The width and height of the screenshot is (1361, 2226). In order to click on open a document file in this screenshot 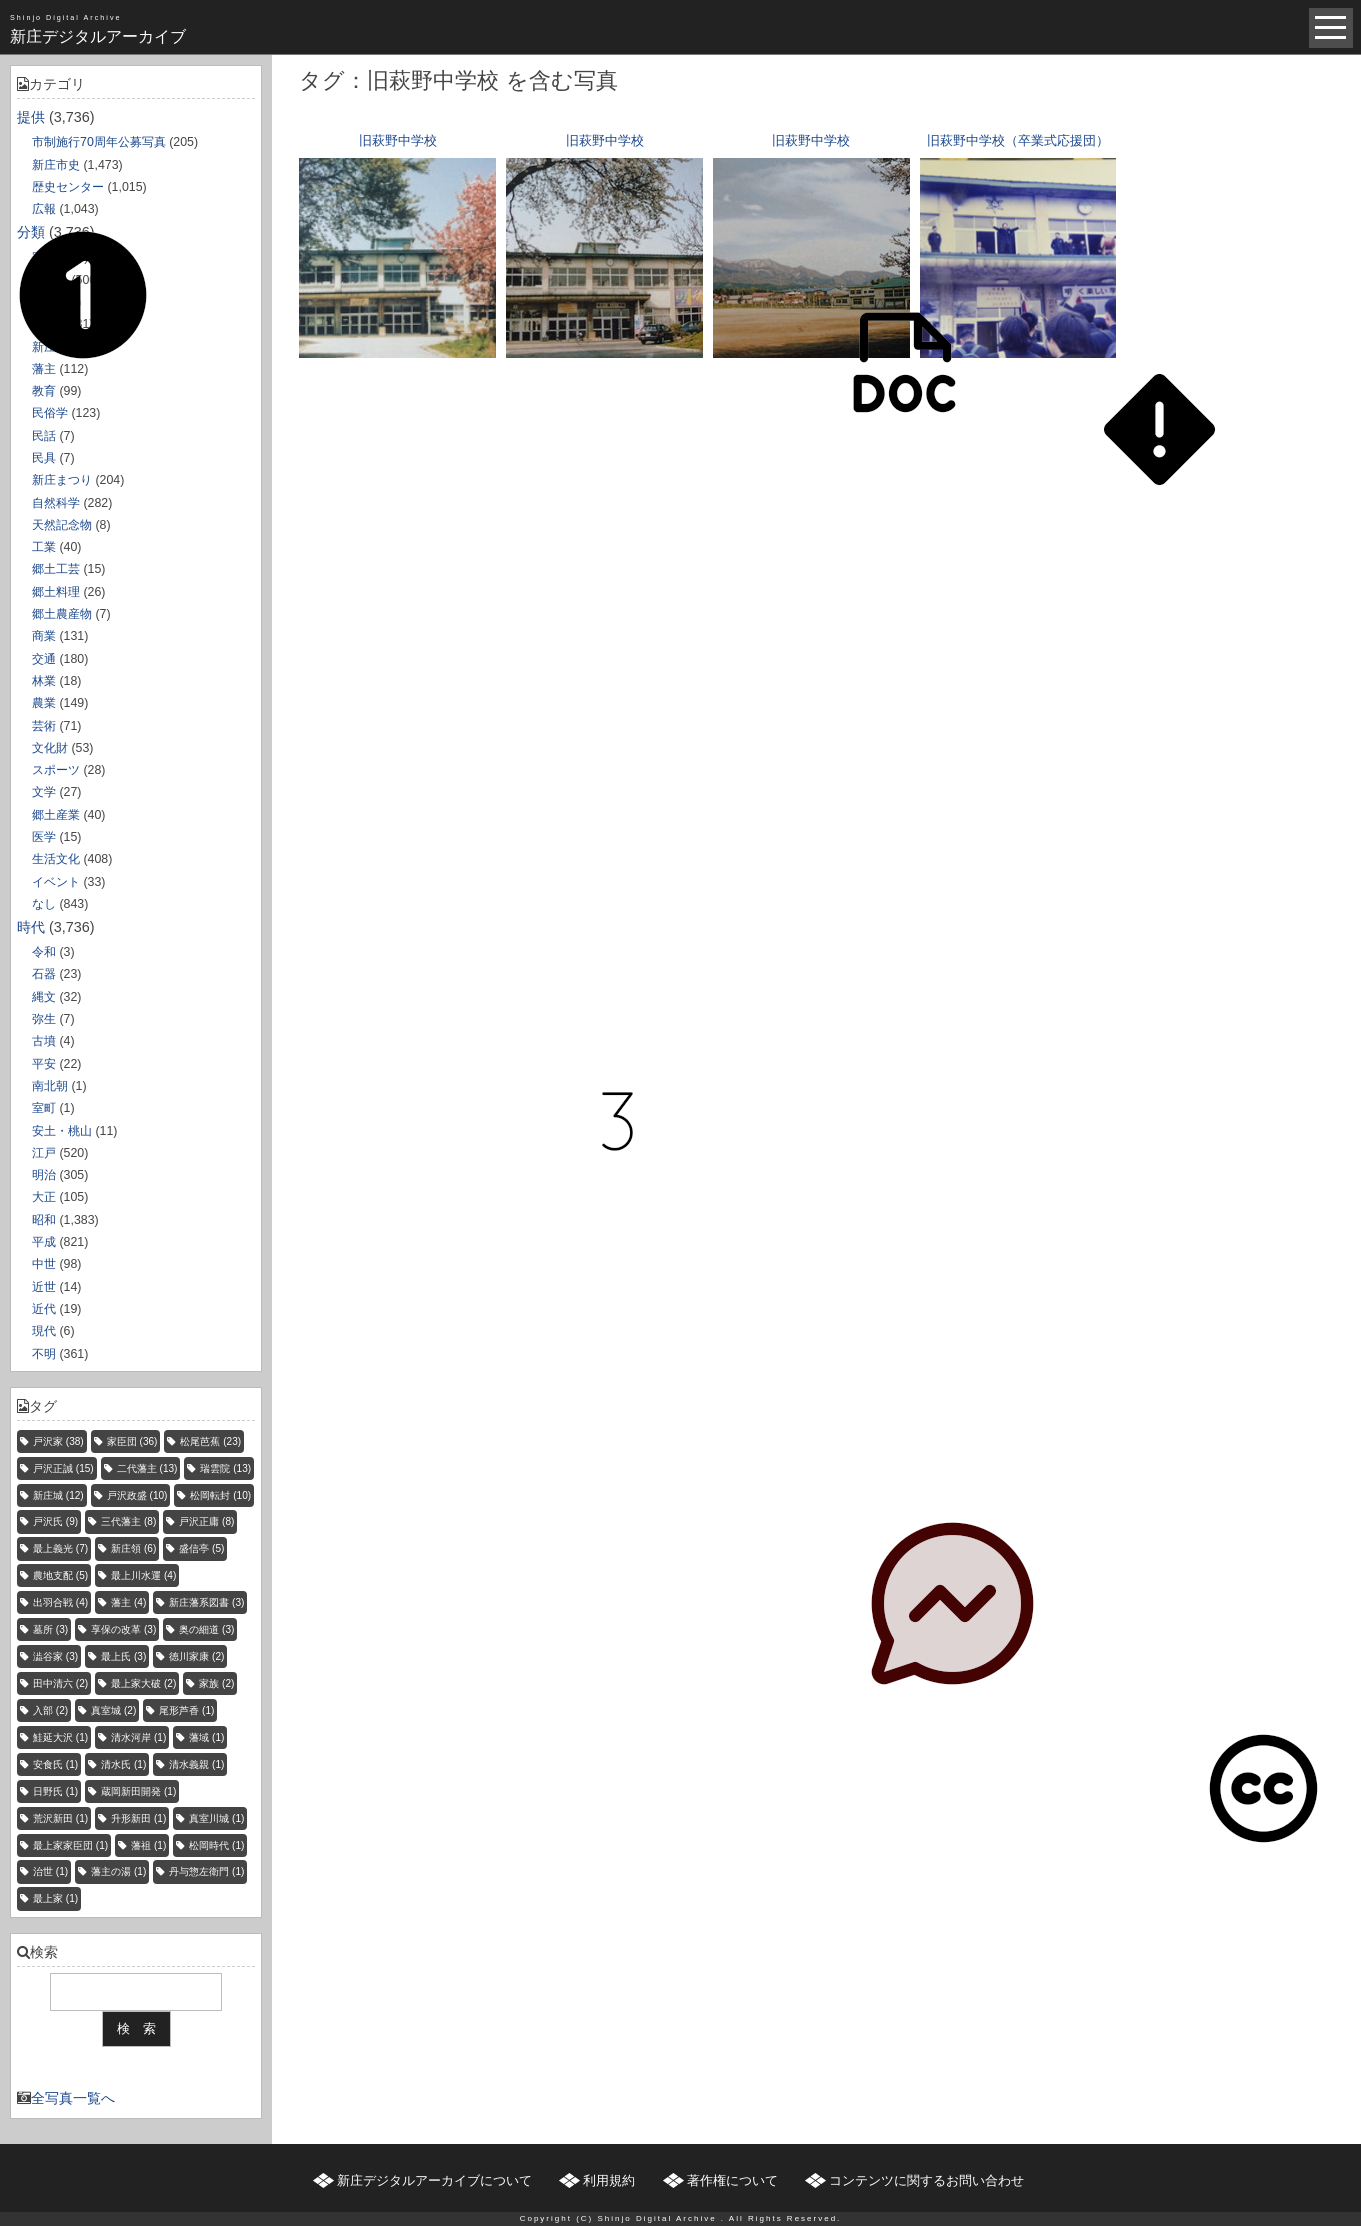, I will do `click(905, 366)`.